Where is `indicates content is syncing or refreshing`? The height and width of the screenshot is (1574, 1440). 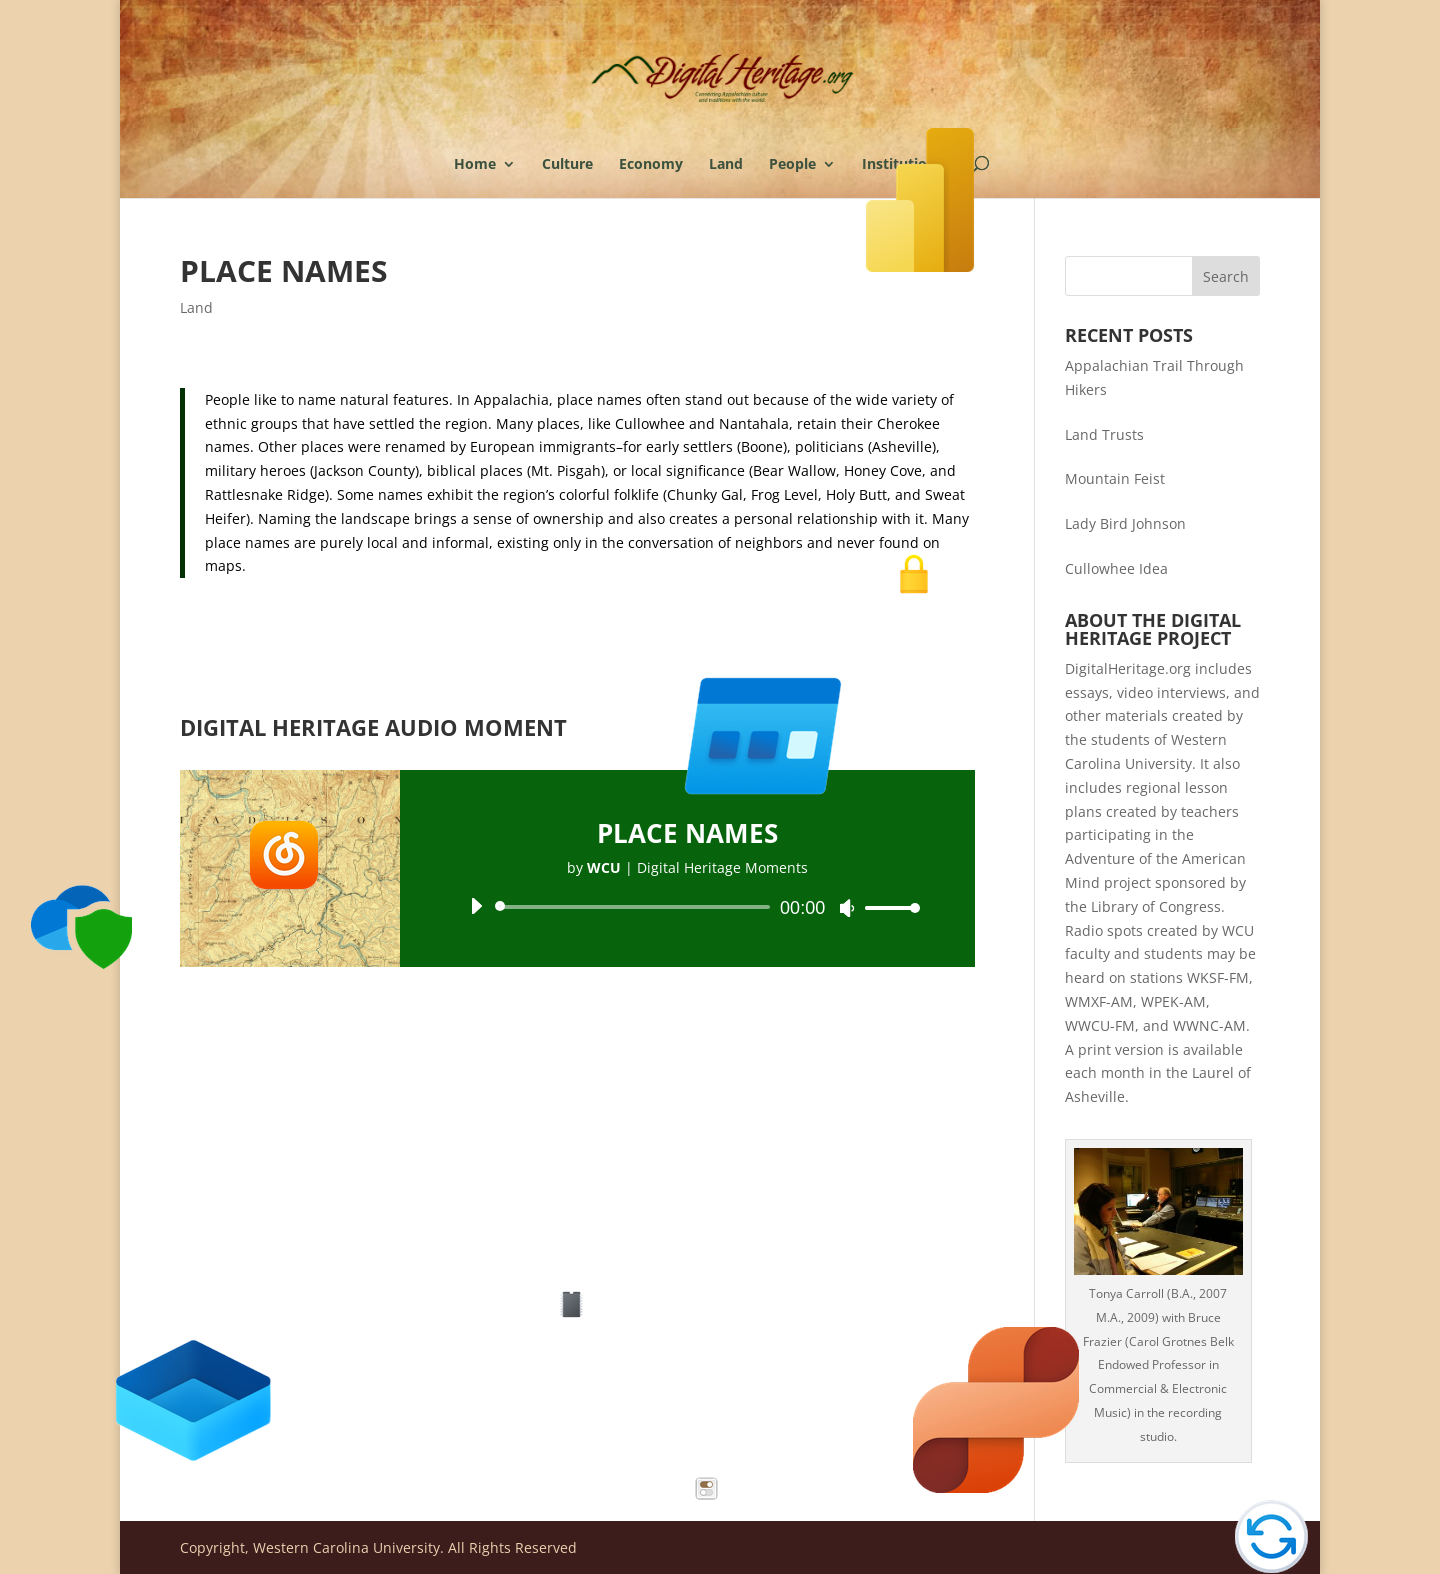 indicates content is syncing or refreshing is located at coordinates (1311, 1496).